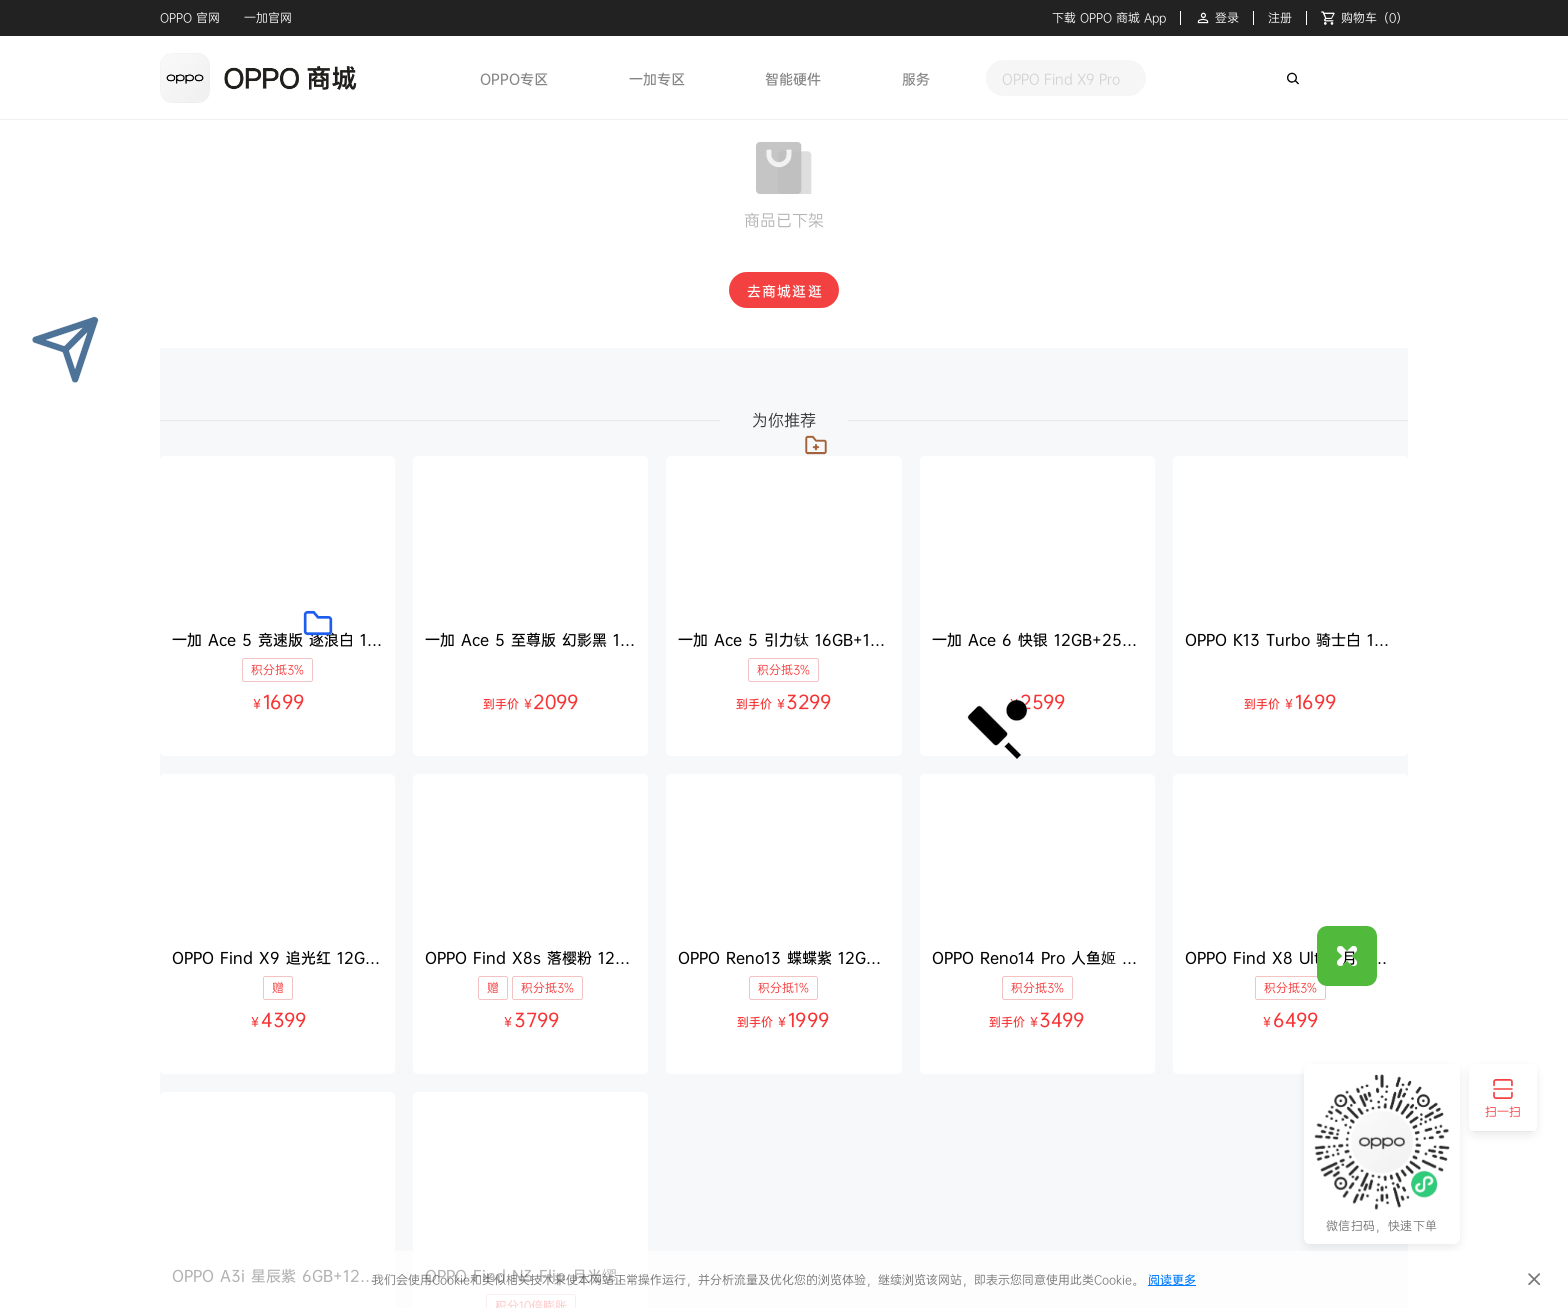 The height and width of the screenshot is (1308, 1568). Describe the element at coordinates (997, 729) in the screenshot. I see `access cricket sports content` at that location.